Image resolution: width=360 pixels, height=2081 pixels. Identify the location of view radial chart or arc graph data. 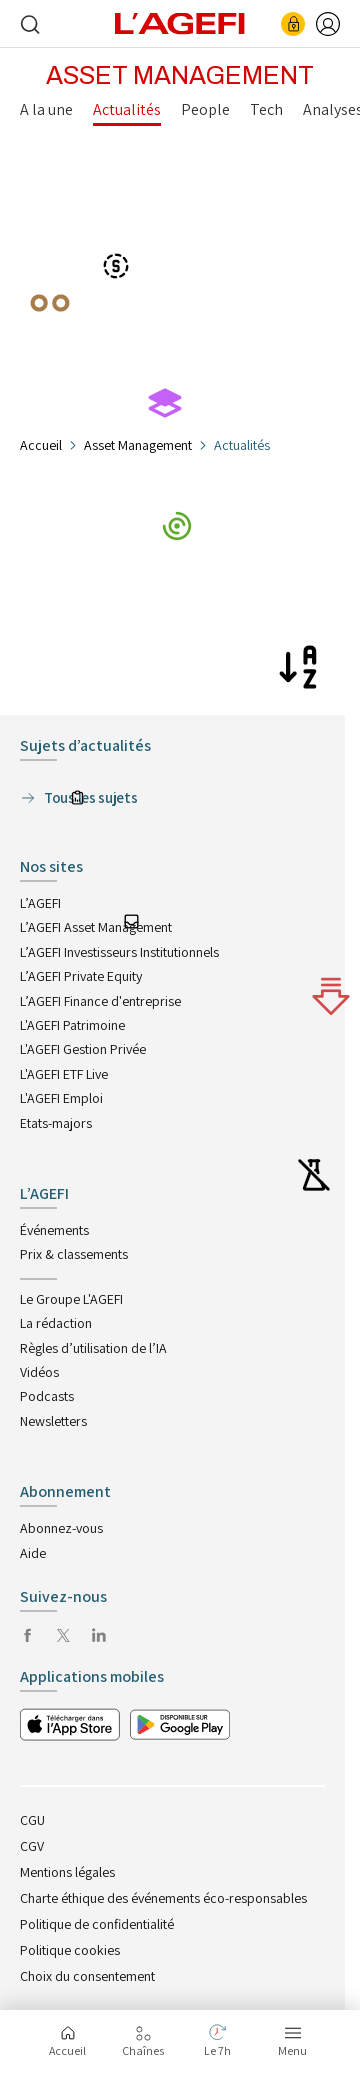
(177, 526).